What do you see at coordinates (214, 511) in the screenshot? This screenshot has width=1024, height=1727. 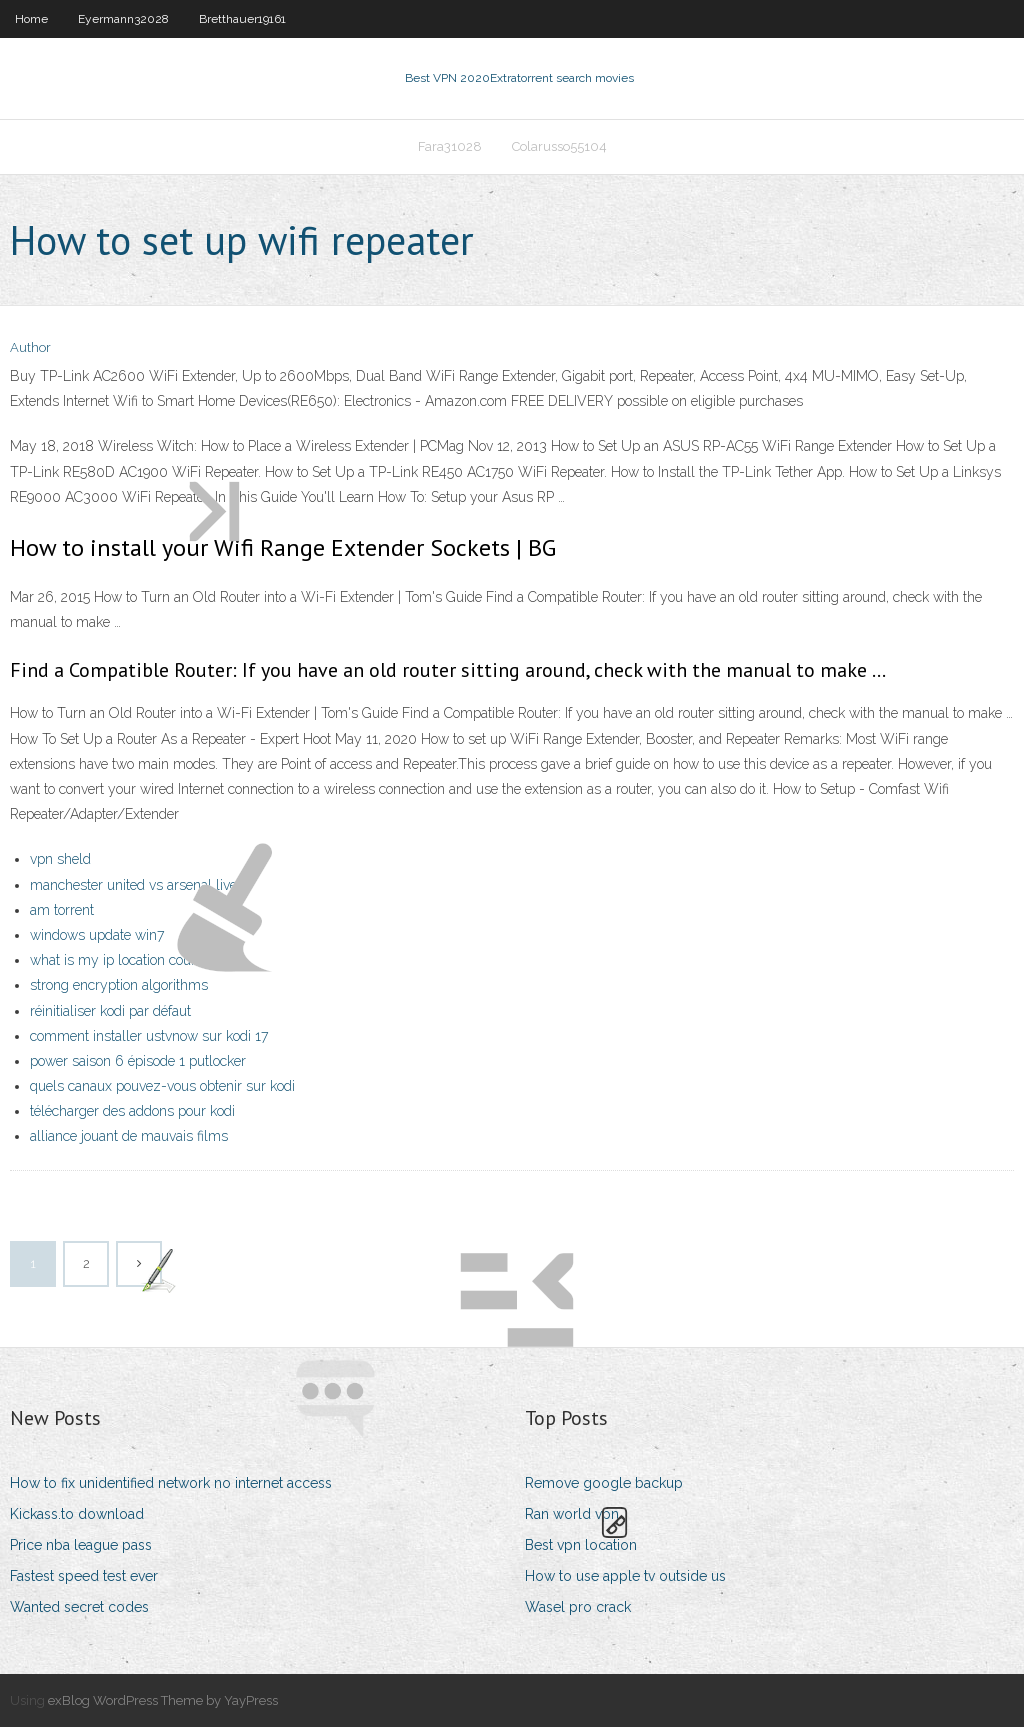 I see `skip to the end of a list or playlist` at bounding box center [214, 511].